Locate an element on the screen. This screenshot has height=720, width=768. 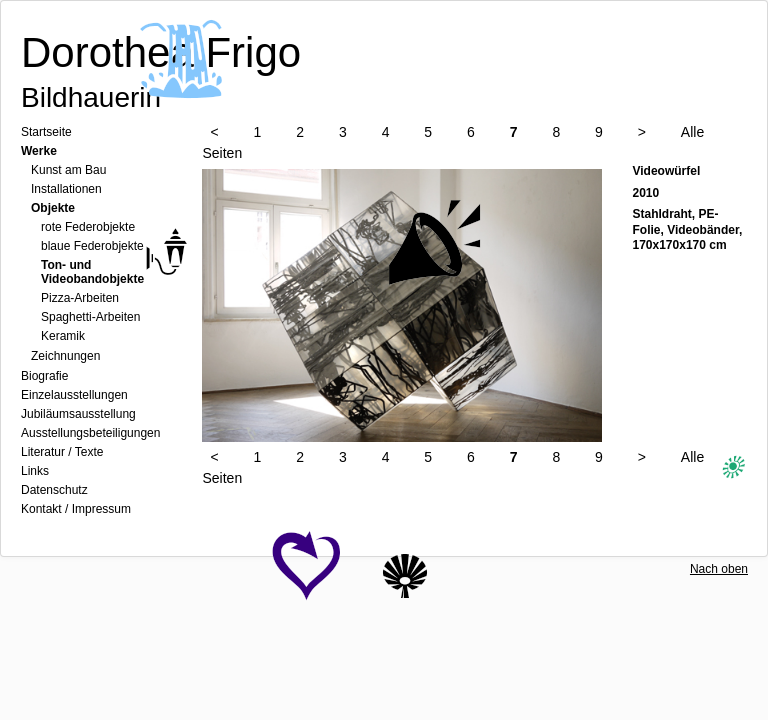
make an announcement or broadcast is located at coordinates (434, 246).